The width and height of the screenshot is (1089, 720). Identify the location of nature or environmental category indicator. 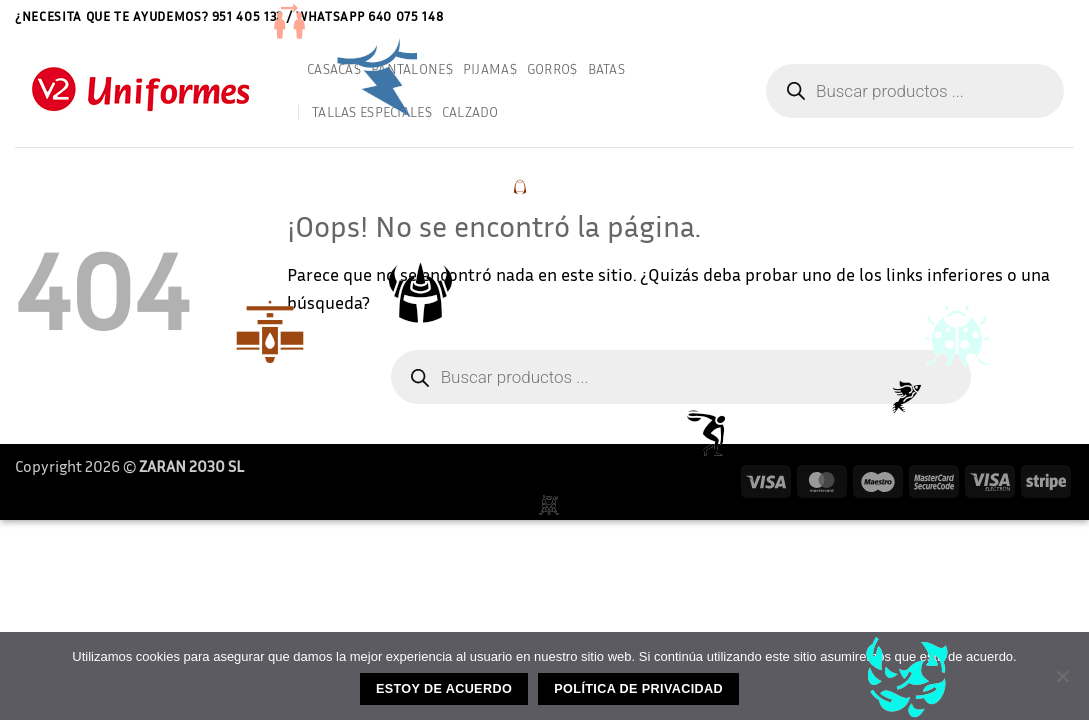
(907, 677).